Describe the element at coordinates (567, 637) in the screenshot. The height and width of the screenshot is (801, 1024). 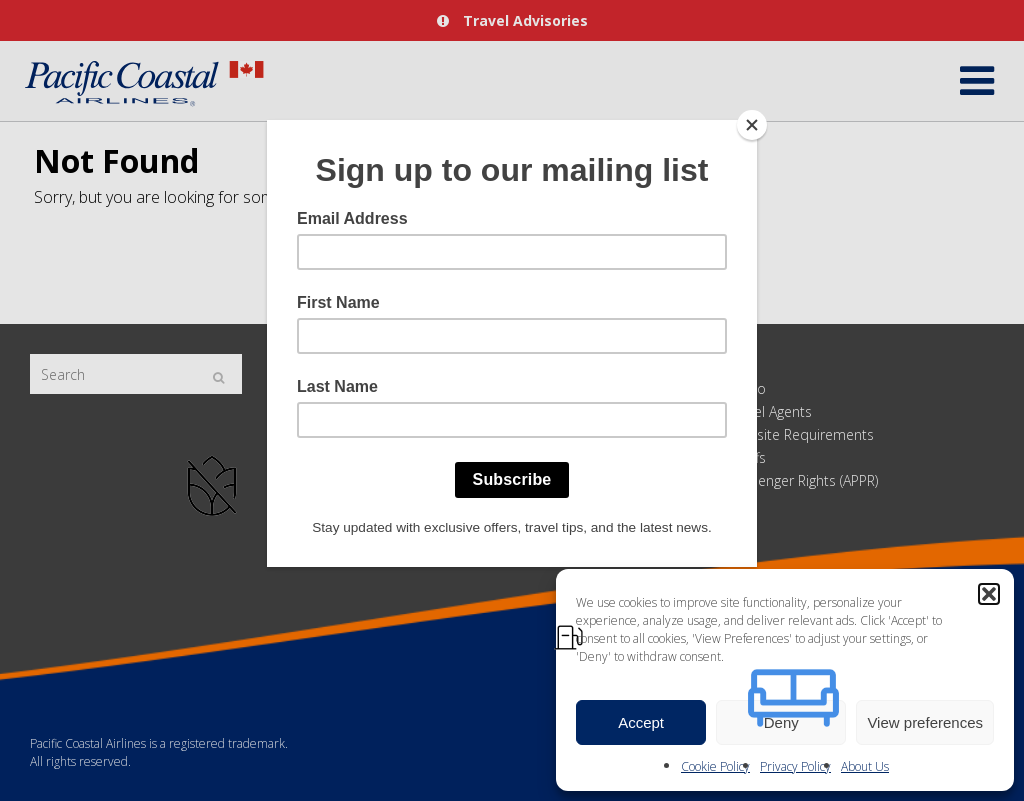
I see `find nearby gas stations` at that location.